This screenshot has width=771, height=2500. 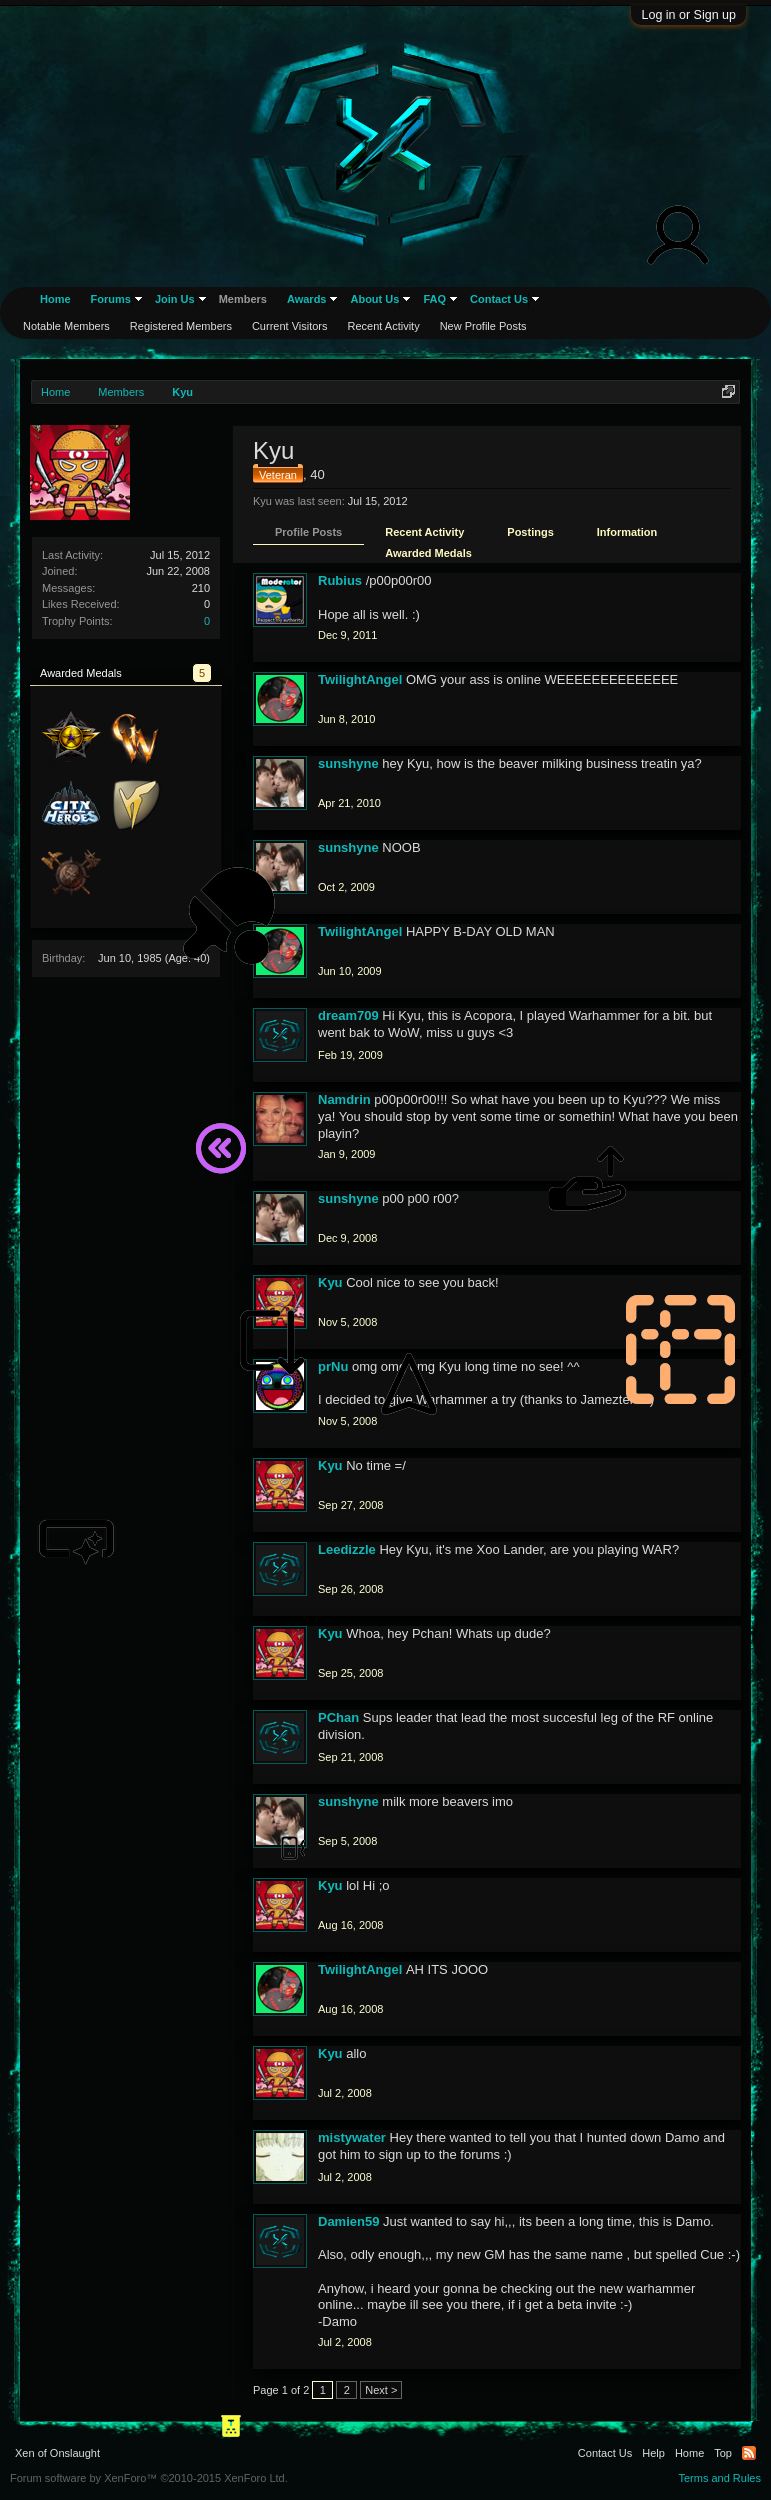 I want to click on auto-fit content to bottom boundary, so click(x=270, y=1340).